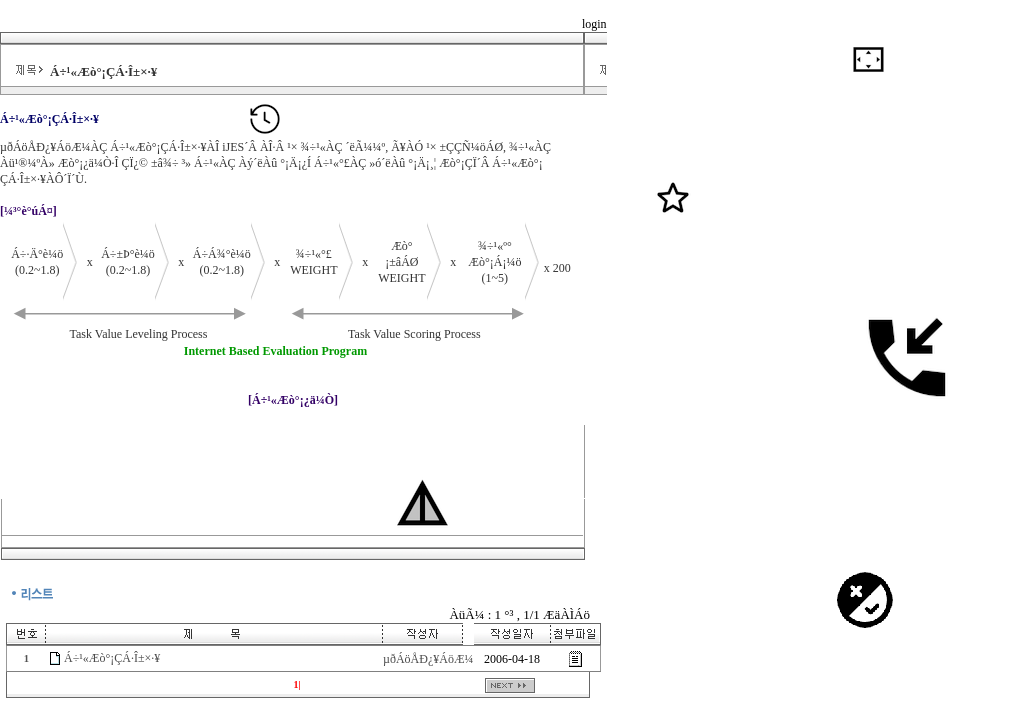  Describe the element at coordinates (265, 119) in the screenshot. I see `view commit or activity history` at that location.